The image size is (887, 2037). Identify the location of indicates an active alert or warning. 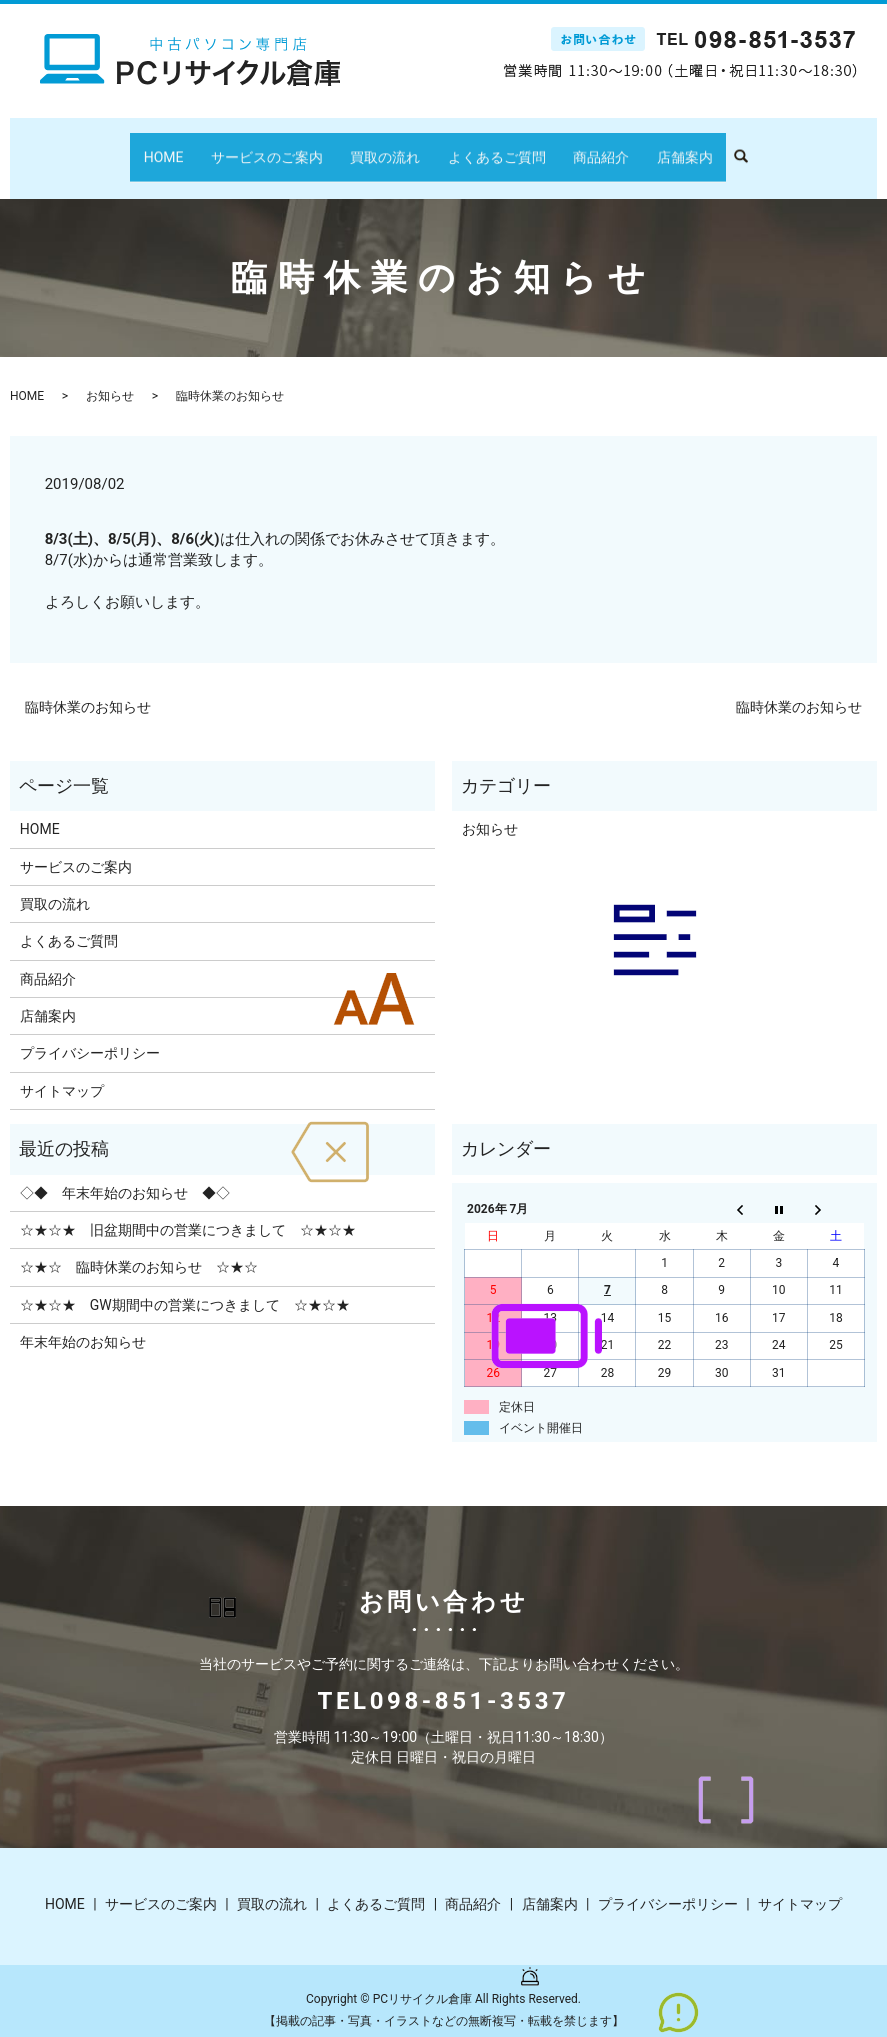
(530, 1978).